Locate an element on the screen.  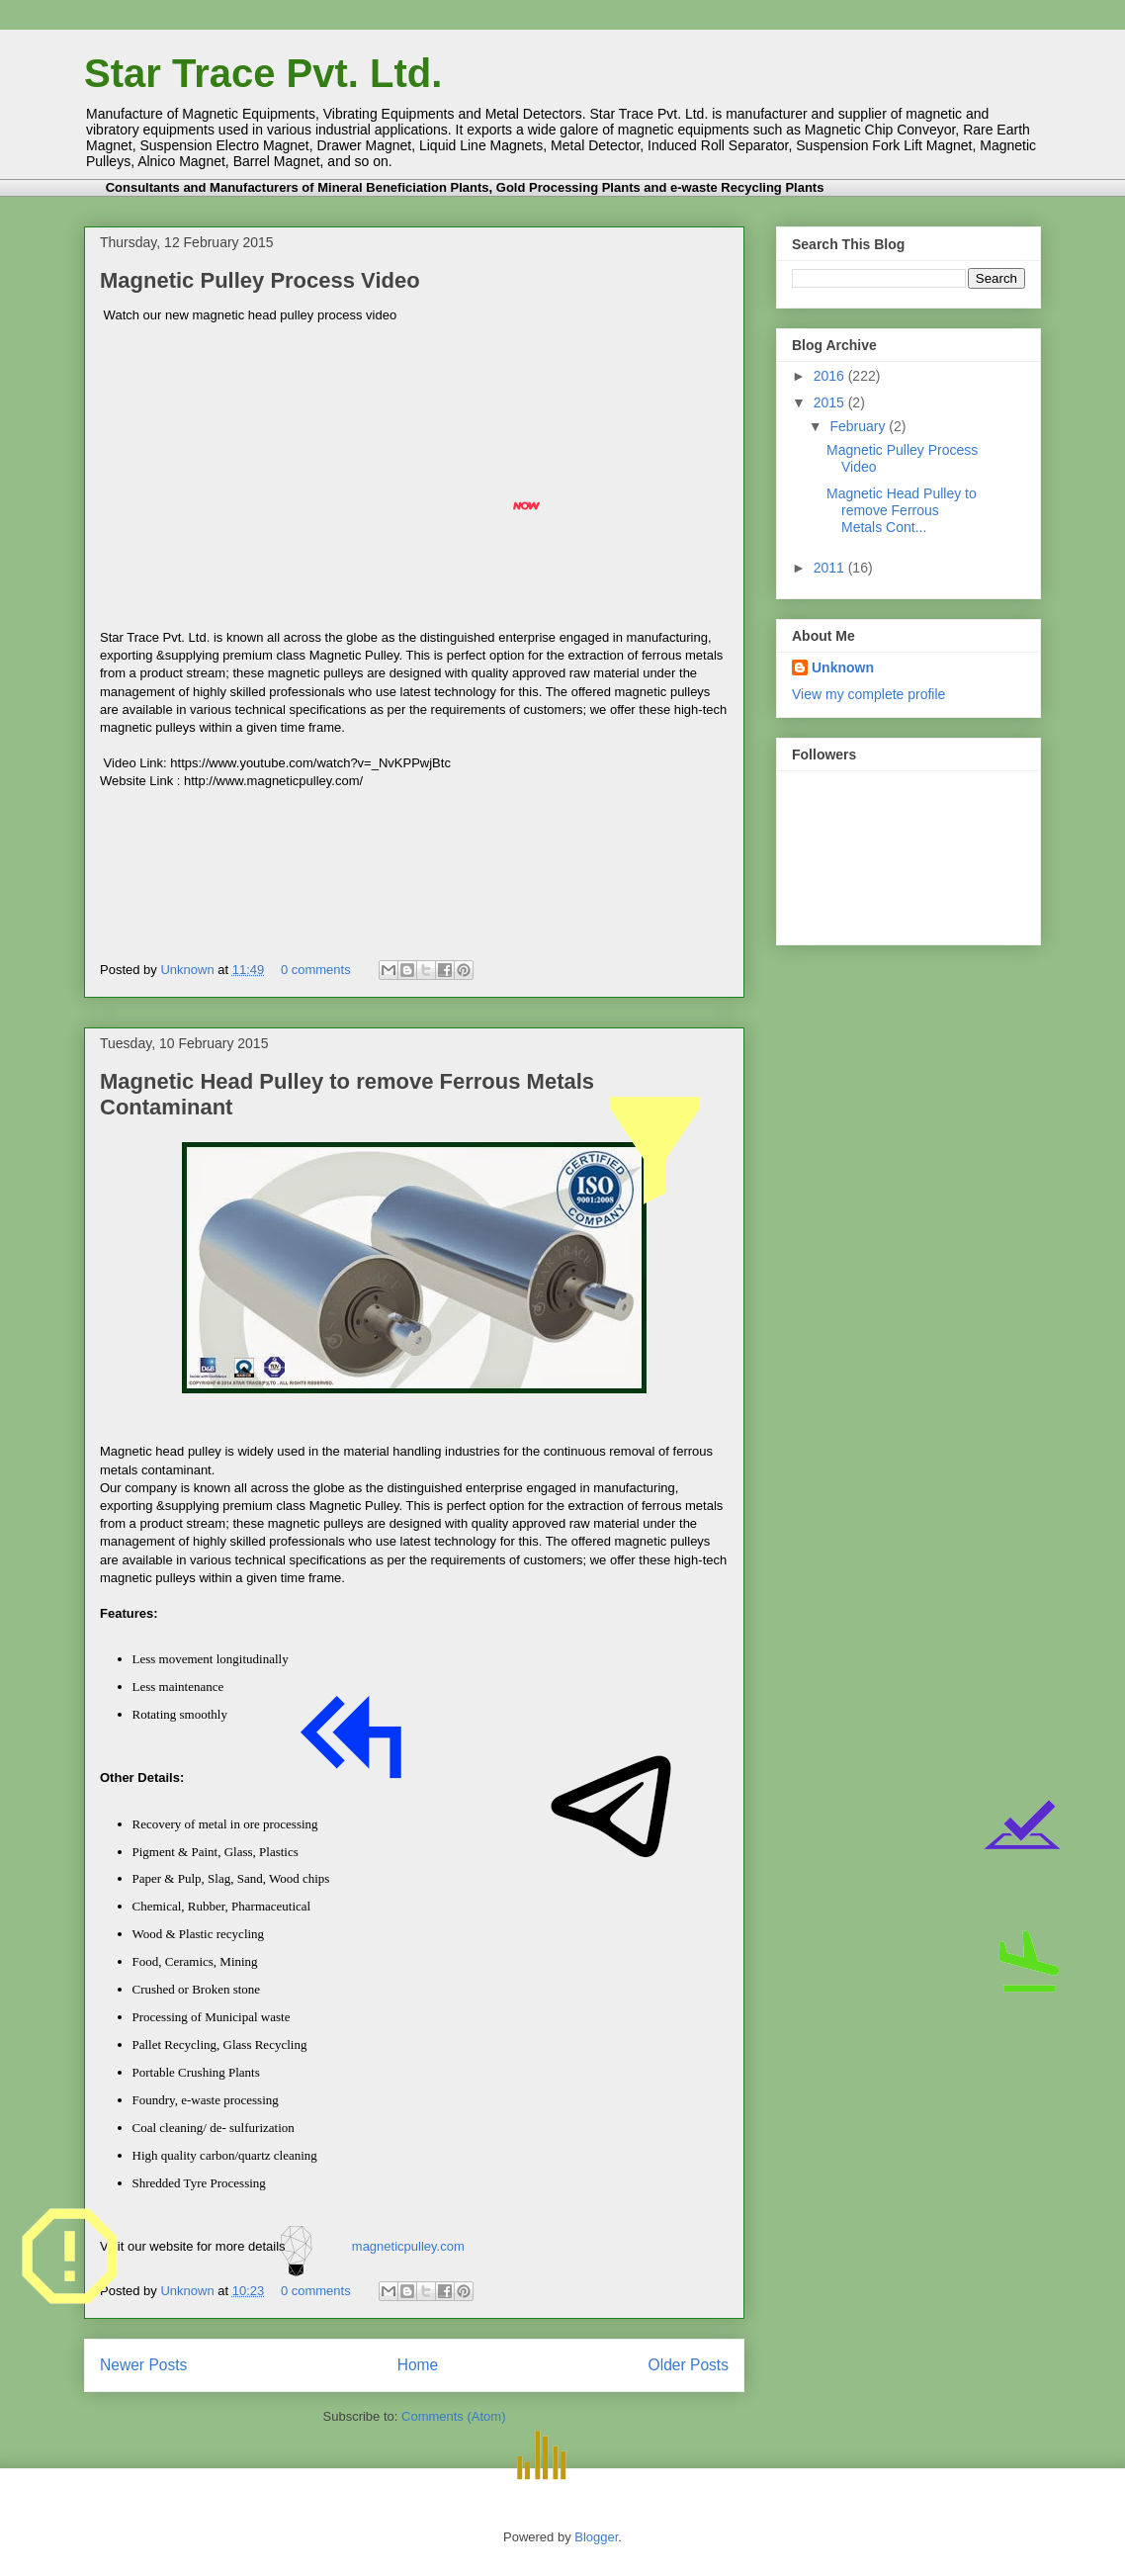
open the NOW streaming app is located at coordinates (526, 505).